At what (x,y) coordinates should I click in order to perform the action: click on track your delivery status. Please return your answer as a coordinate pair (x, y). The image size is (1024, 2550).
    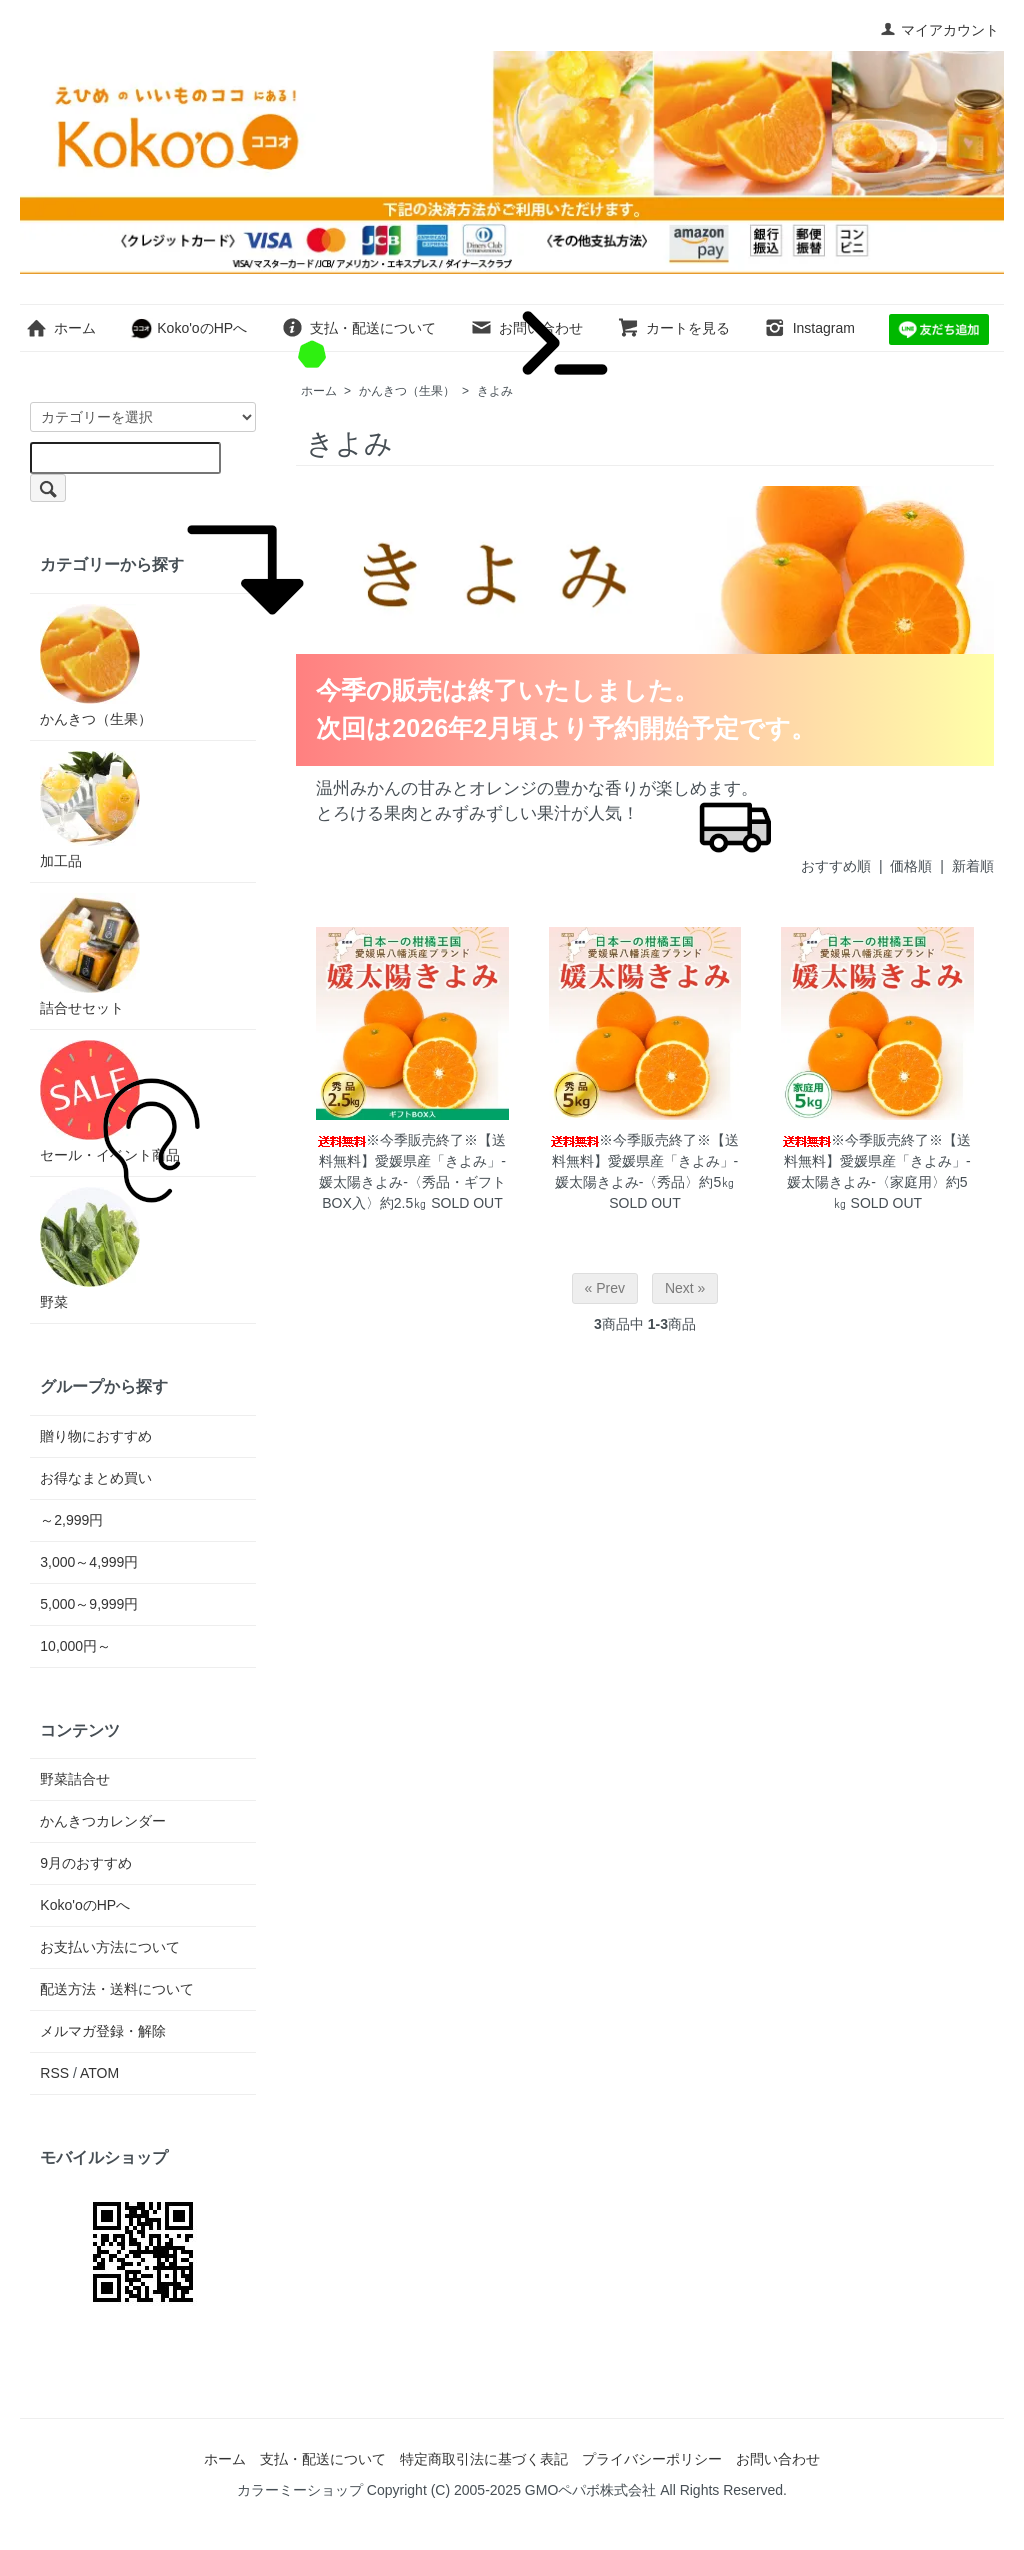
    Looking at the image, I should click on (733, 824).